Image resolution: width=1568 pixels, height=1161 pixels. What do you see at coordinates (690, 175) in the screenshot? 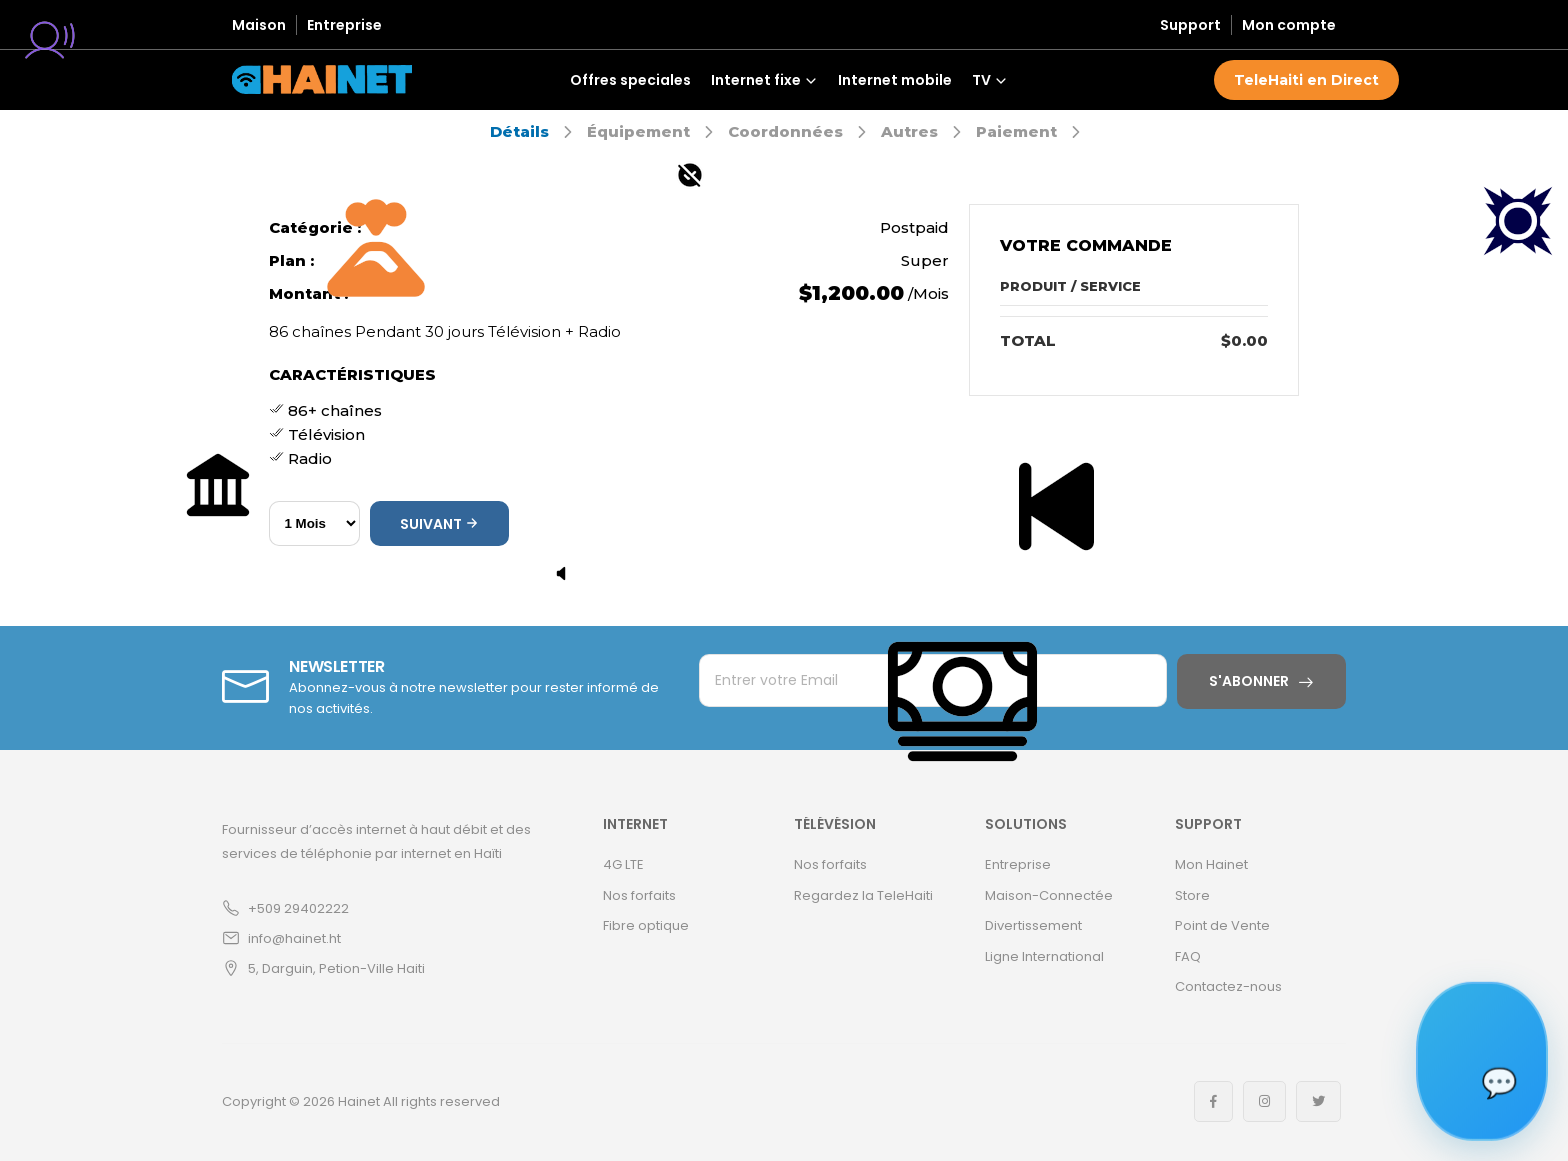
I see `indicates content is unpublished or hidden from public view` at bounding box center [690, 175].